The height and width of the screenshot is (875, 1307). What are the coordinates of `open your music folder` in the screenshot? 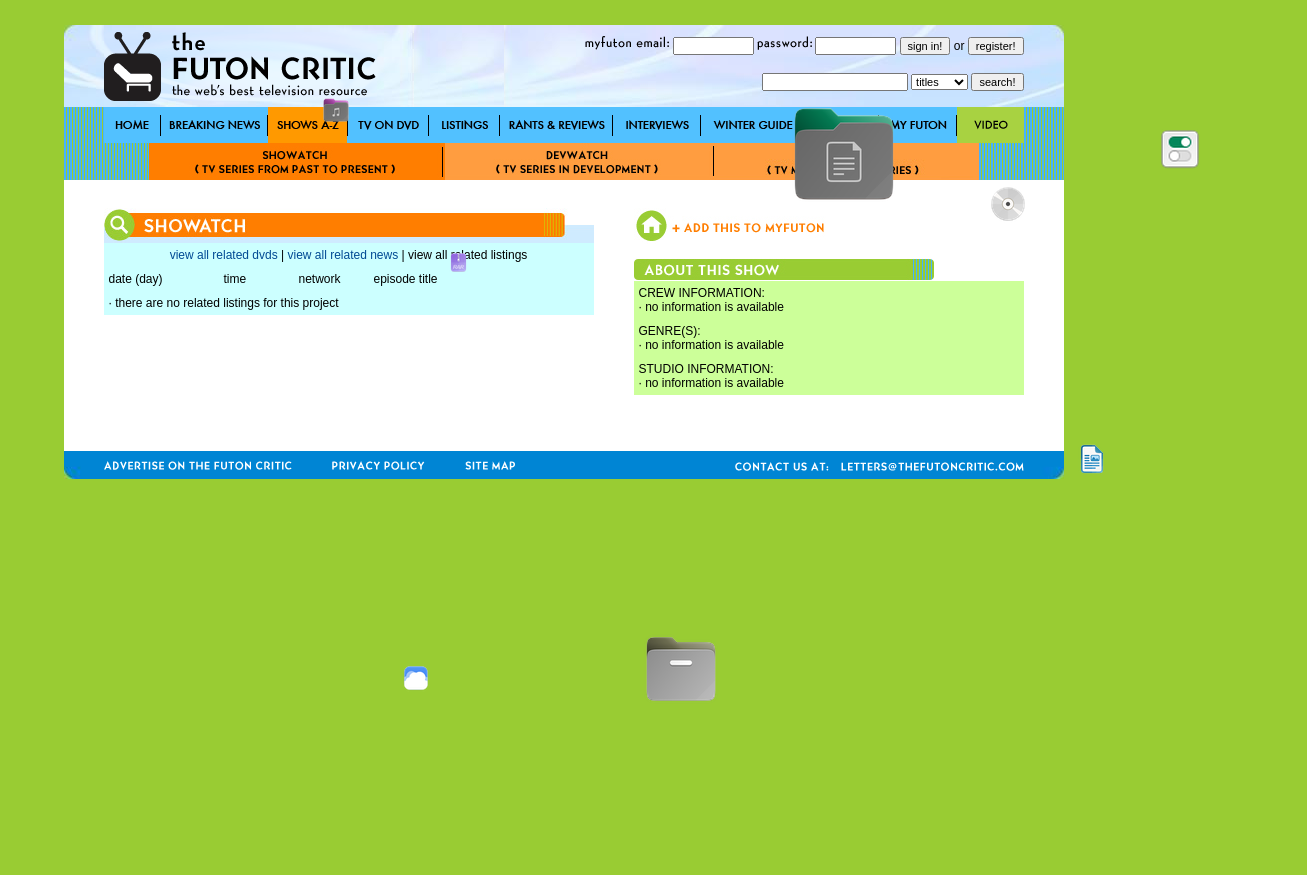 It's located at (336, 110).